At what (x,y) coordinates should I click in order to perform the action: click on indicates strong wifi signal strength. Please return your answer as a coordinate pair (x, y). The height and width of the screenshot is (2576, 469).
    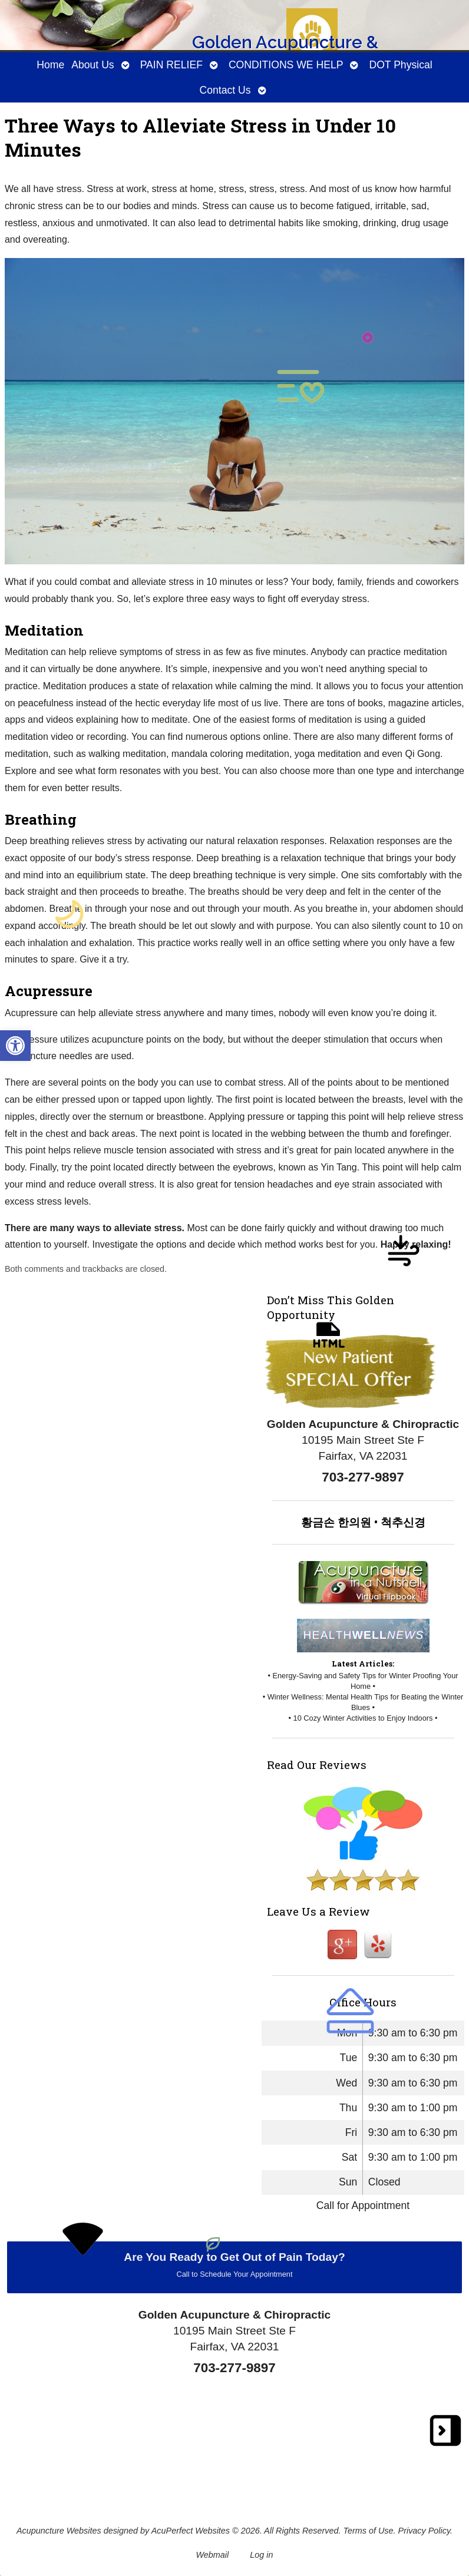
    Looking at the image, I should click on (82, 2238).